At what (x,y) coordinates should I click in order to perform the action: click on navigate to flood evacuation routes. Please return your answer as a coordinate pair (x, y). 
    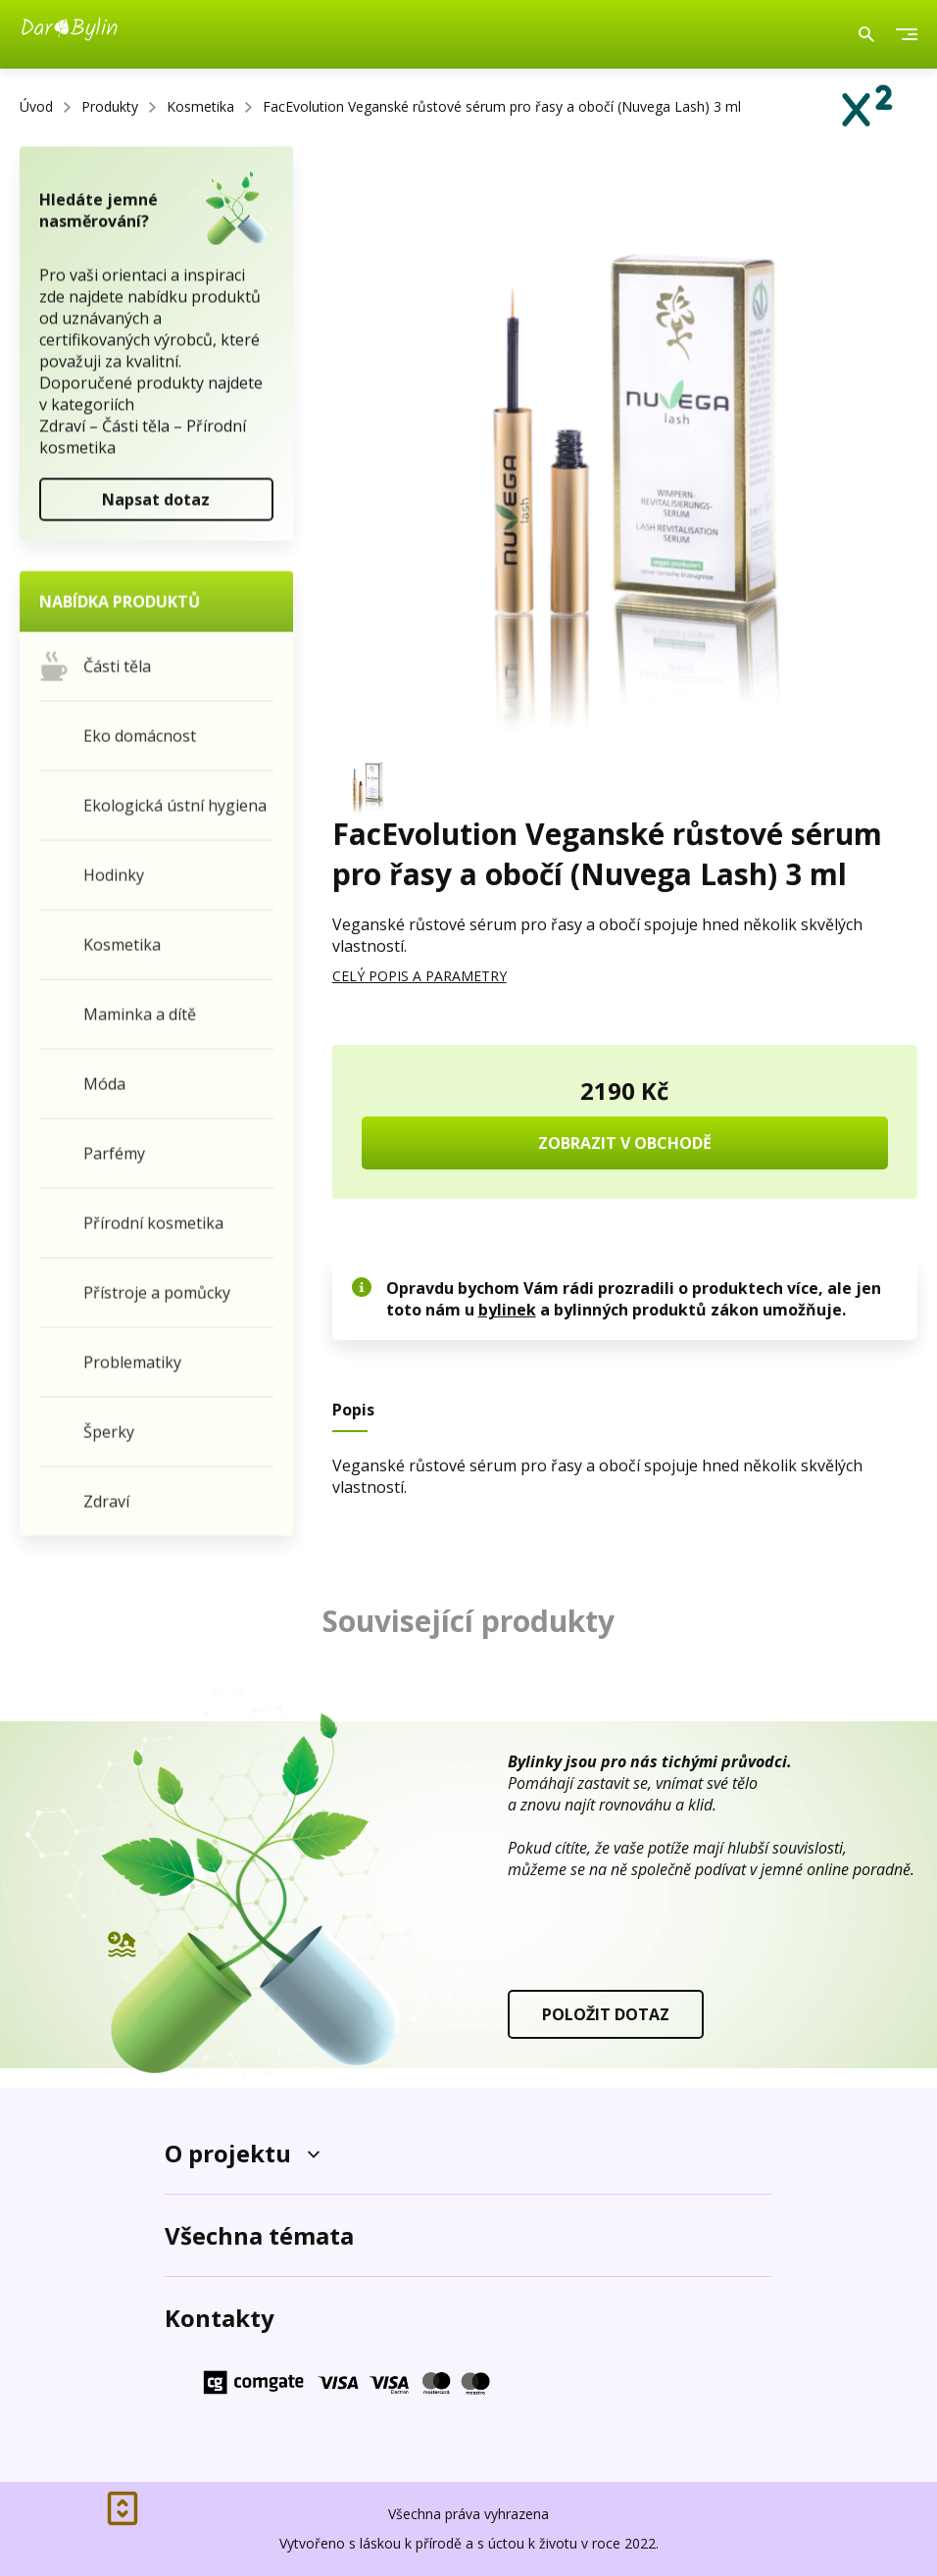
    Looking at the image, I should click on (122, 1944).